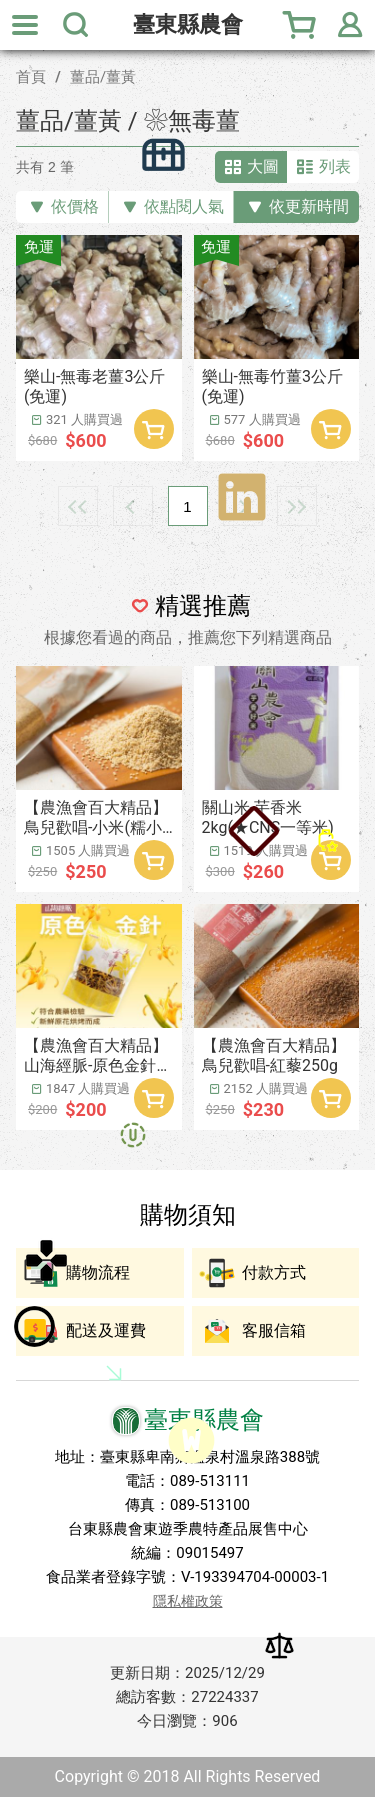 The image size is (375, 1797). What do you see at coordinates (326, 840) in the screenshot?
I see `mark smartwatch as favorite device` at bounding box center [326, 840].